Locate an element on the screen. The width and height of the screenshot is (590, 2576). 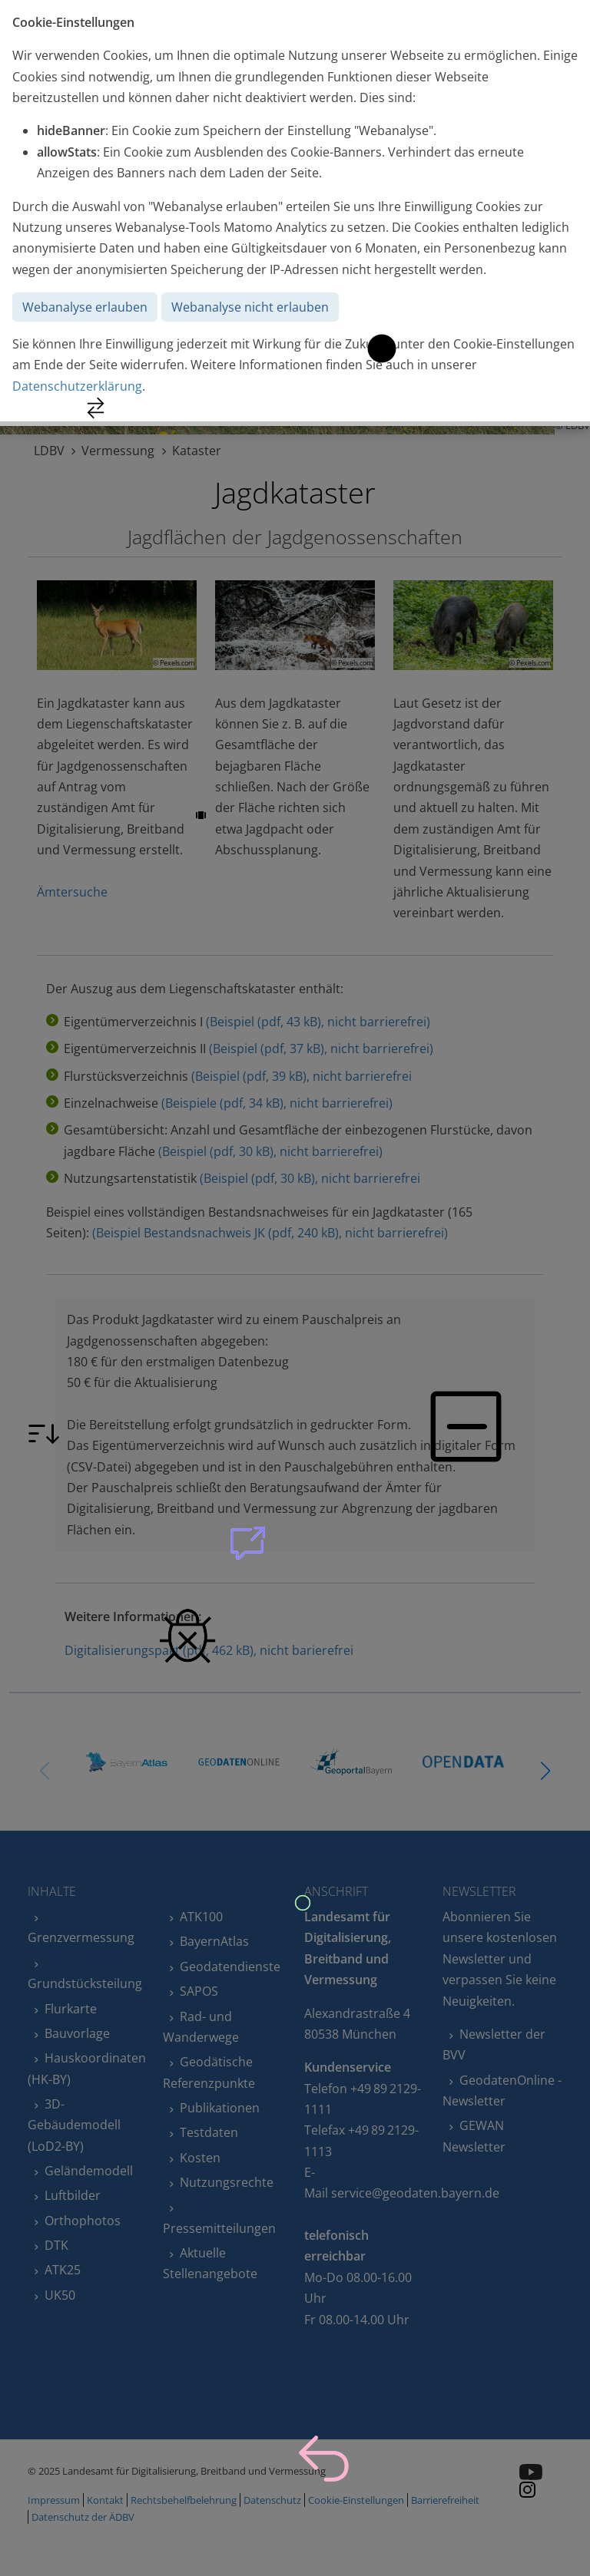
remove item from diff comparison is located at coordinates (466, 1426).